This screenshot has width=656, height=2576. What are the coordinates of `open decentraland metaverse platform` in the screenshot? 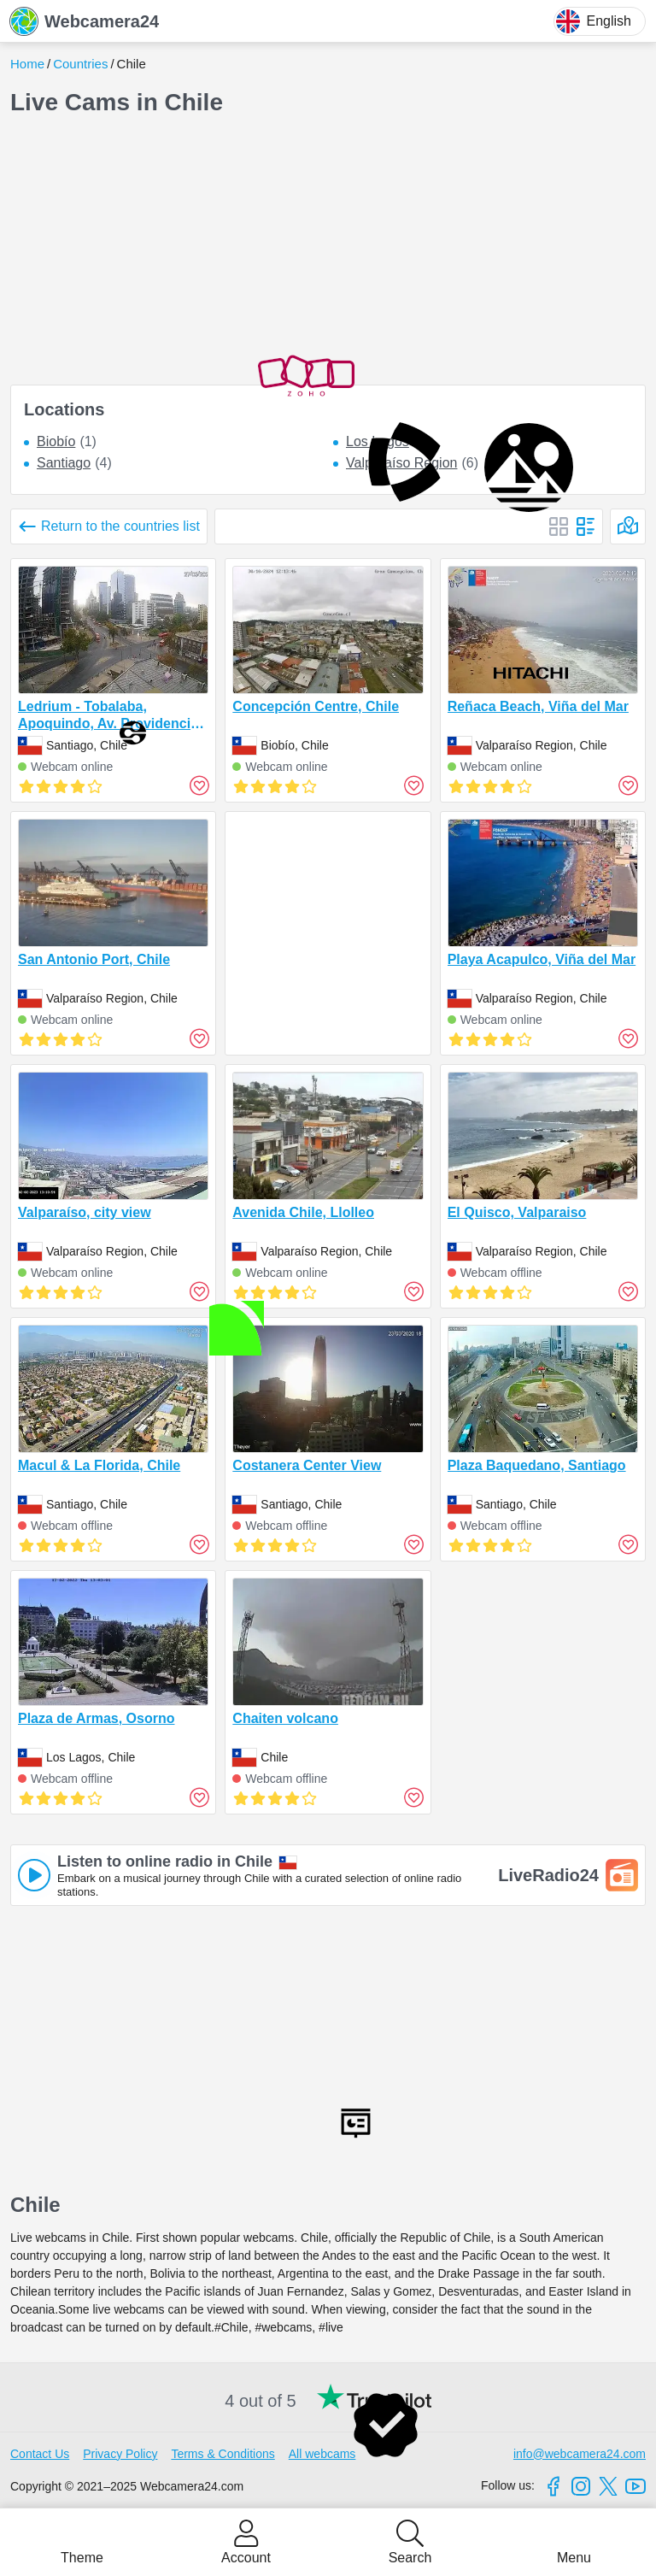 It's located at (529, 468).